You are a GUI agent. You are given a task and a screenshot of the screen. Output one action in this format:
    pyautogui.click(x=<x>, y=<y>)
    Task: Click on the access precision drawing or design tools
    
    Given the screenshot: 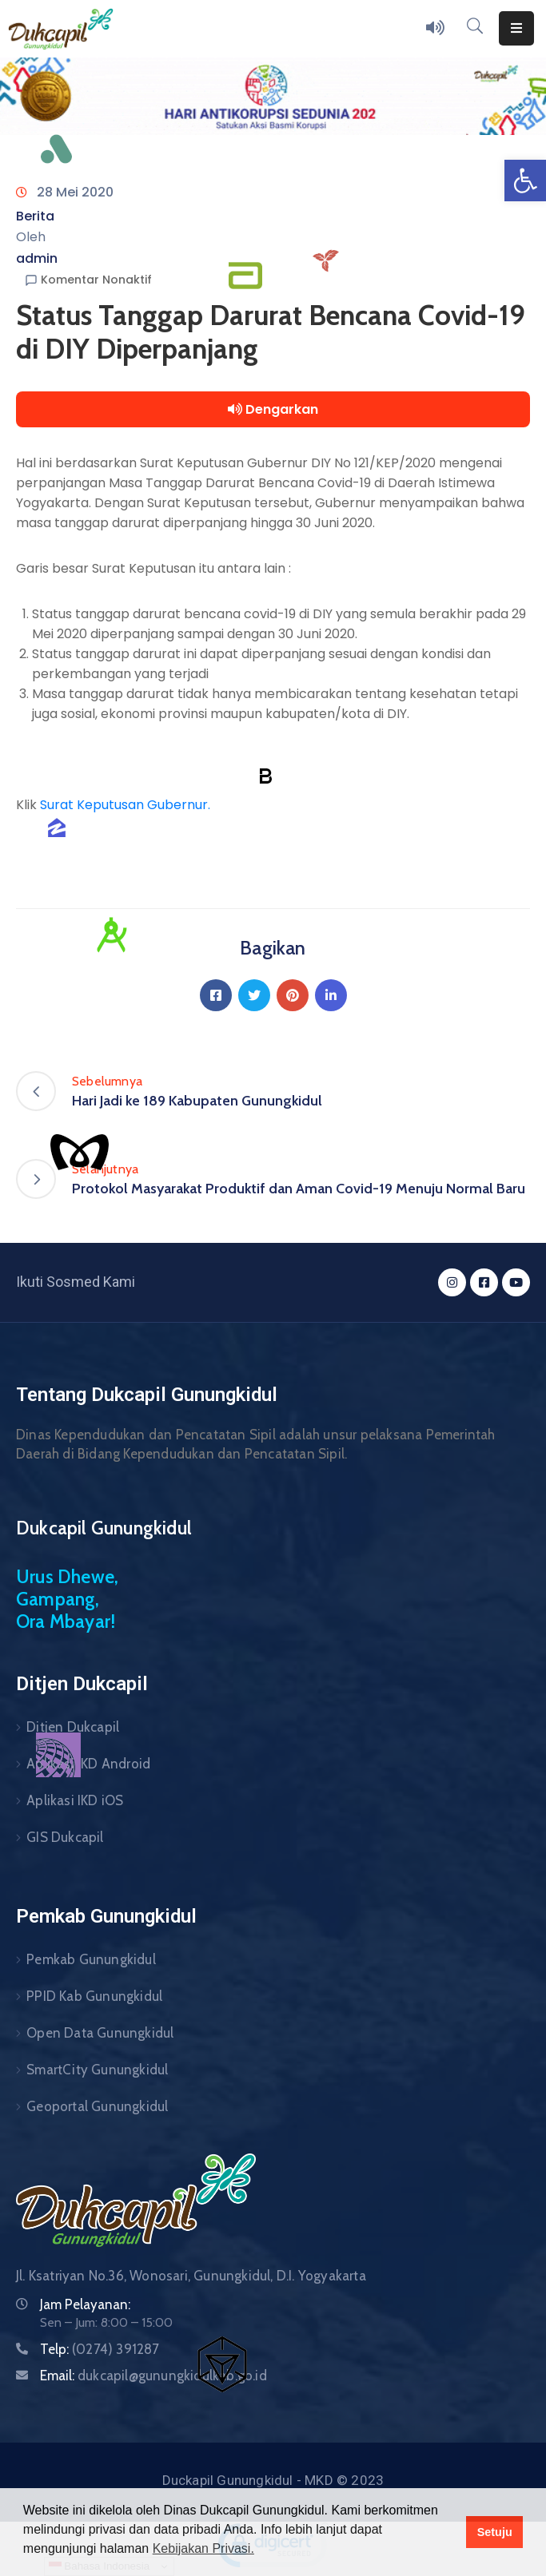 What is the action you would take?
    pyautogui.click(x=111, y=935)
    